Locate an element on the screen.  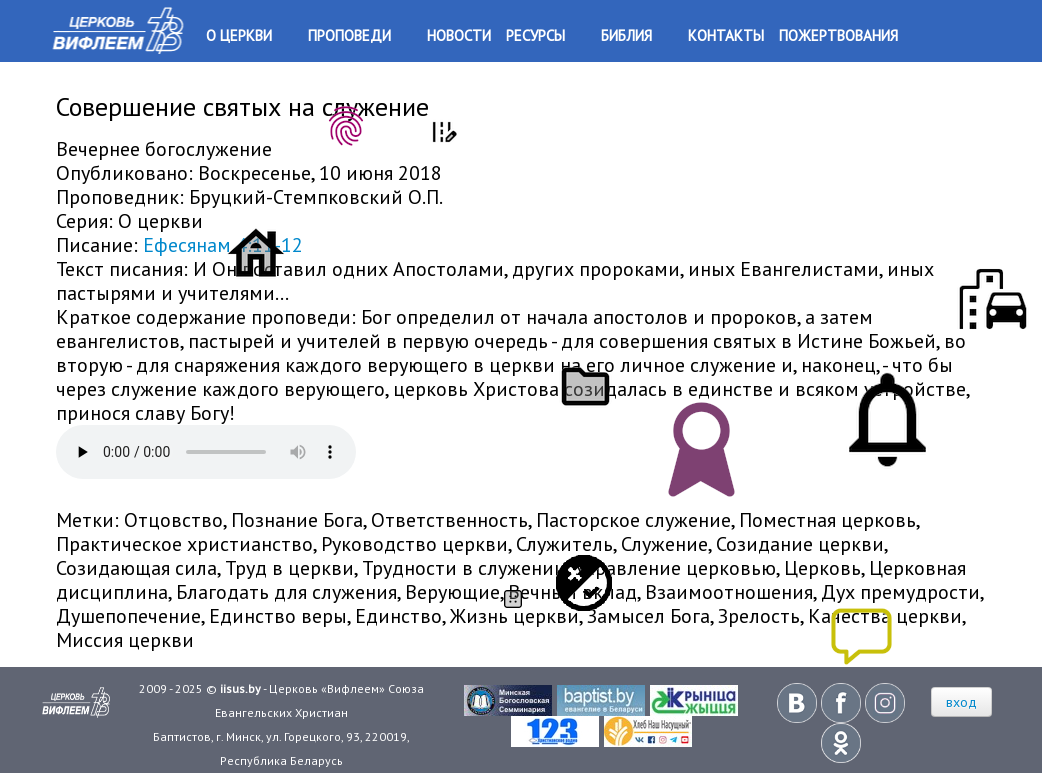
indicates an unreliable or intermittent test result is located at coordinates (584, 583).